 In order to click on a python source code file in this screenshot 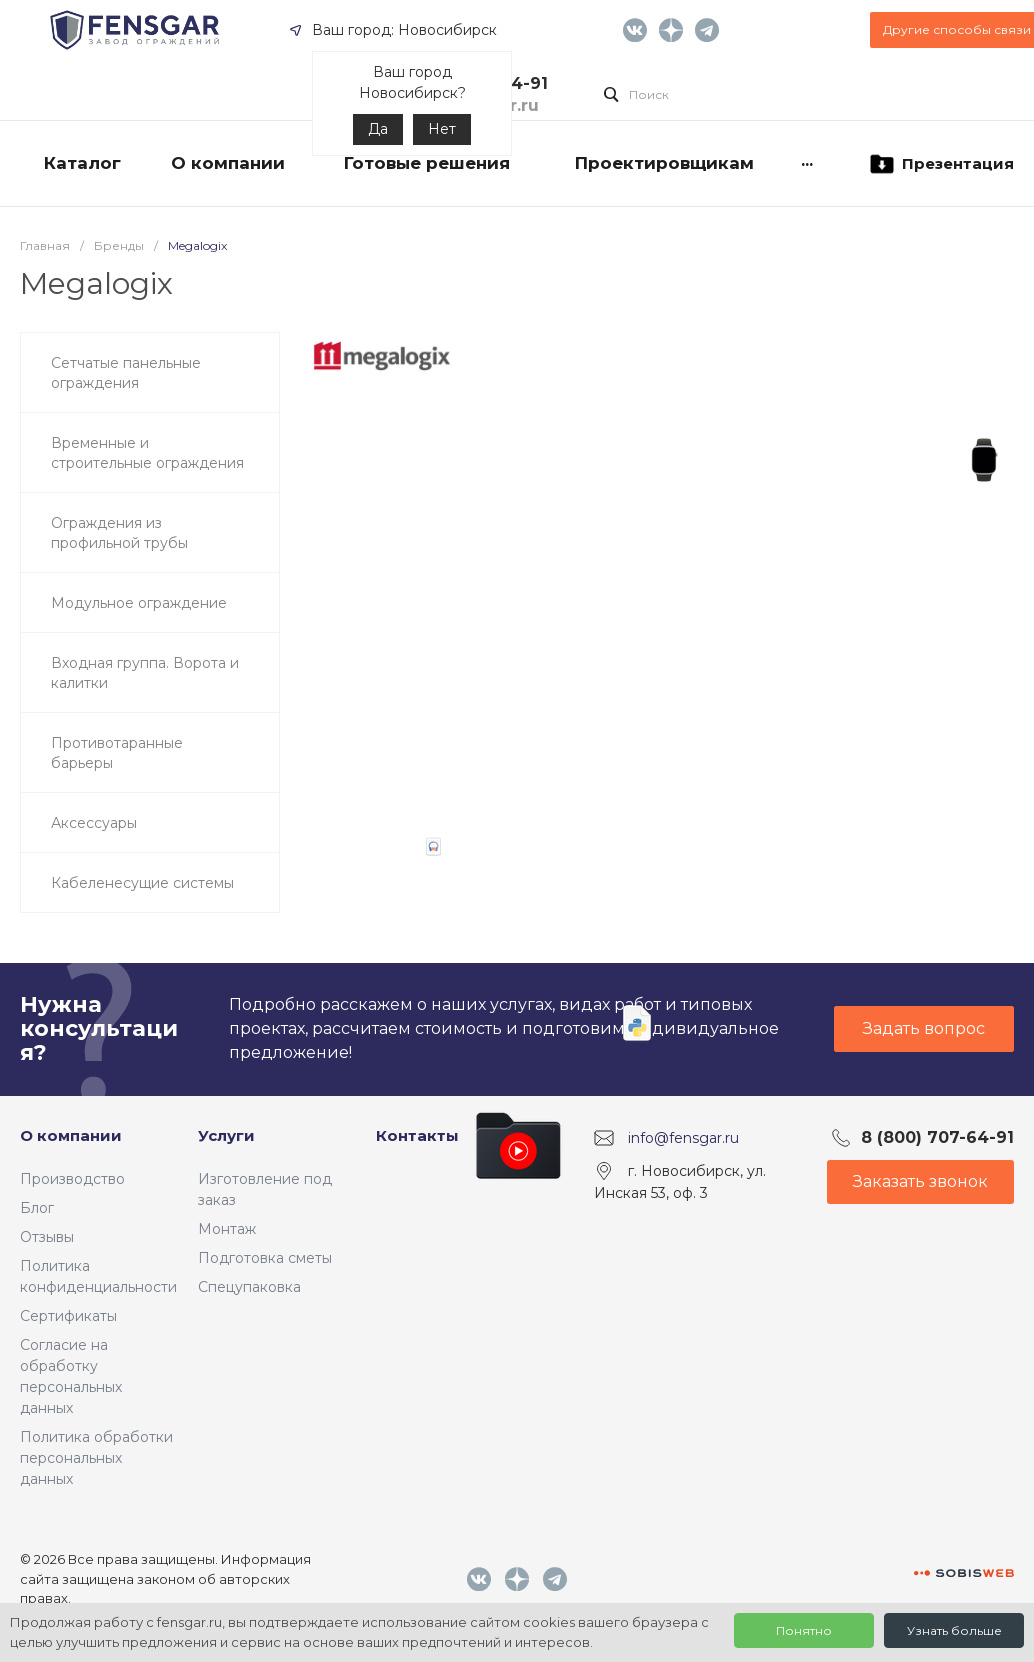, I will do `click(637, 1023)`.